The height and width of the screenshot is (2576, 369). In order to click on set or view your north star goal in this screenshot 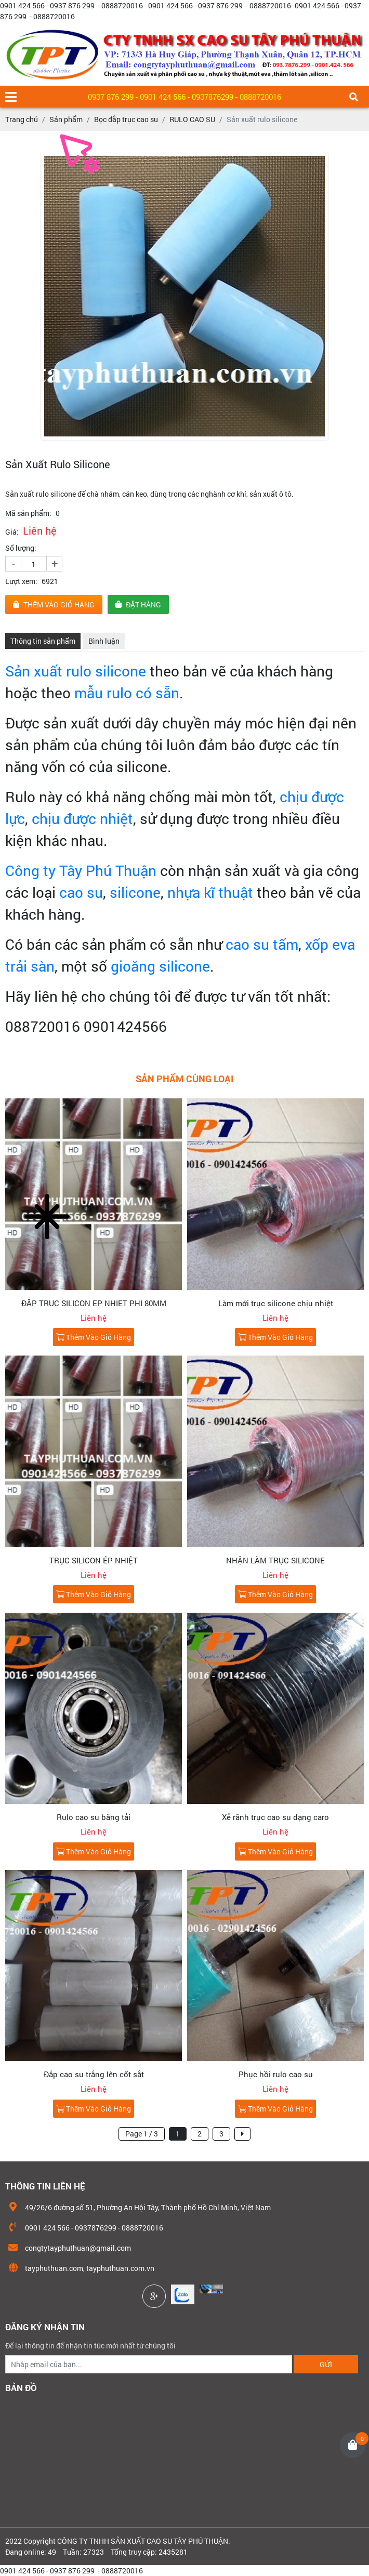, I will do `click(47, 1216)`.